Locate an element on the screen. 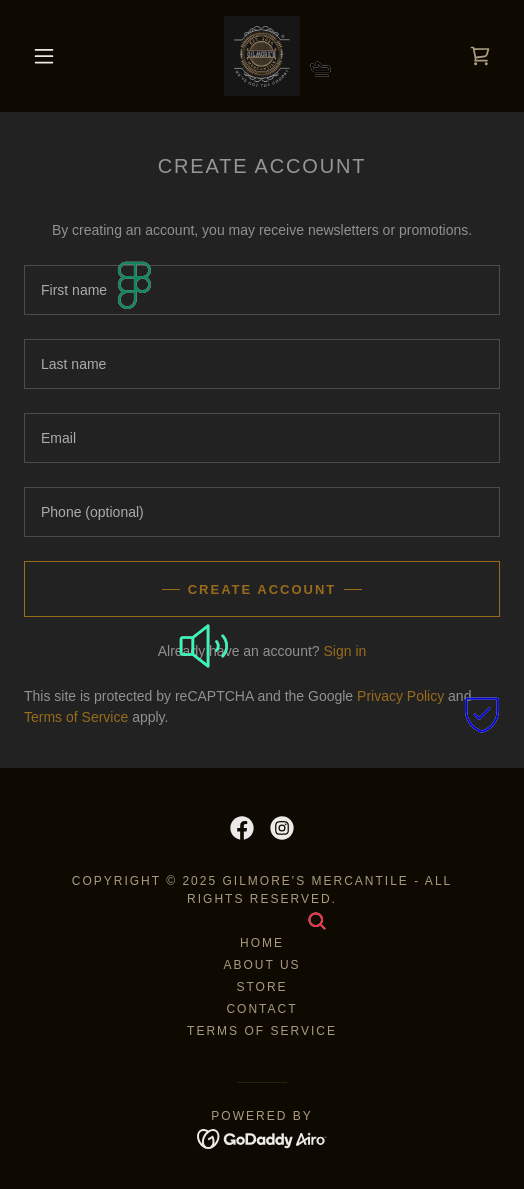  volume is set to high is located at coordinates (203, 646).